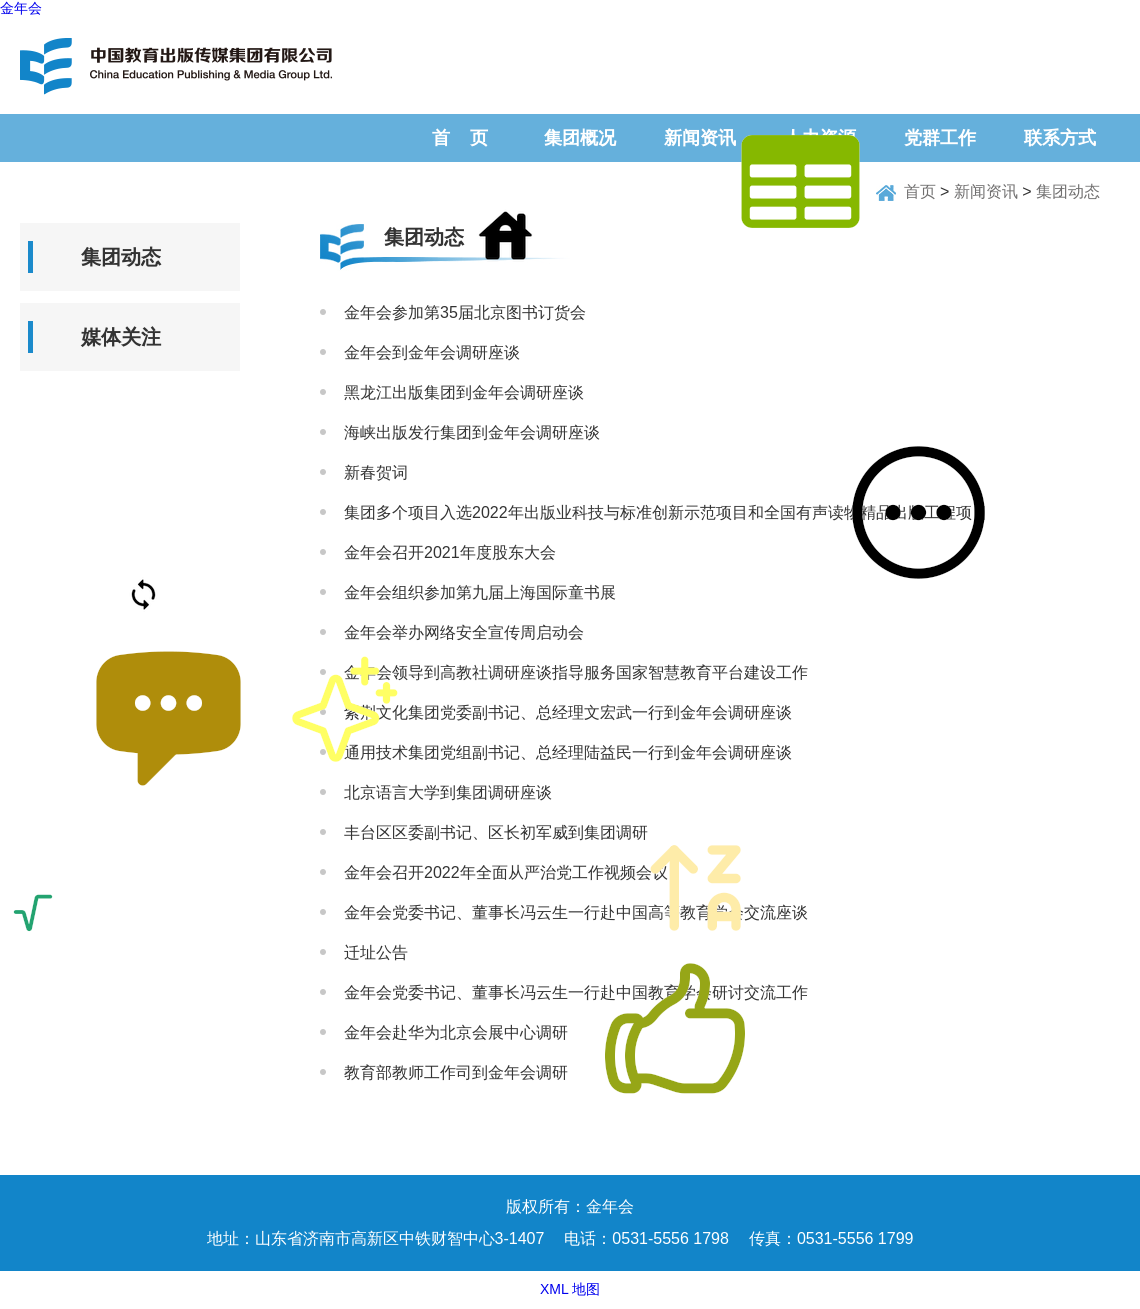 This screenshot has width=1140, height=1309. Describe the element at coordinates (143, 594) in the screenshot. I see `repeat or loop playback` at that location.